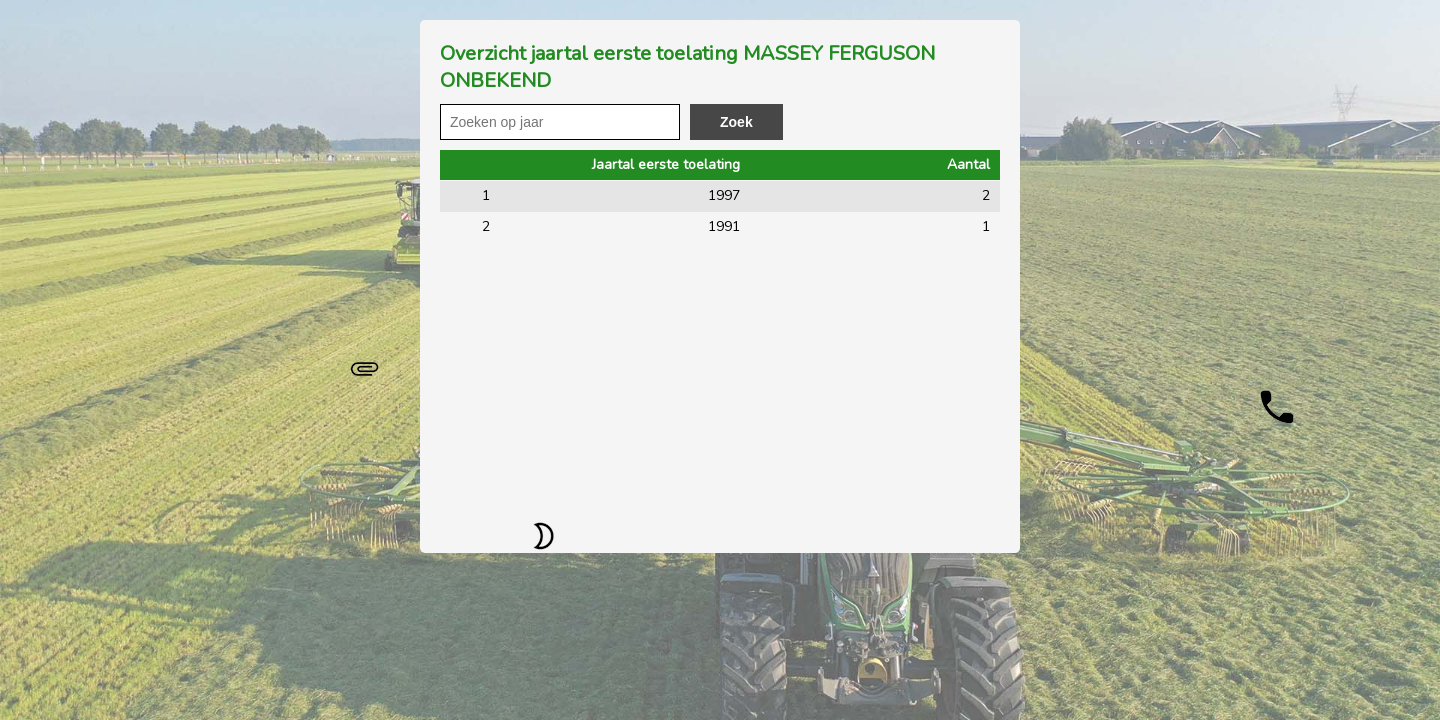 This screenshot has width=1440, height=720. I want to click on toggle dark mode or night theme, so click(543, 536).